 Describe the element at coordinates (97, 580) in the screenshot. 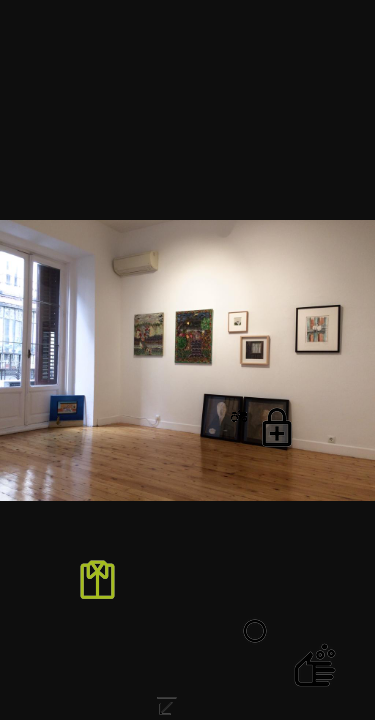

I see `view clothing or apparel items` at that location.